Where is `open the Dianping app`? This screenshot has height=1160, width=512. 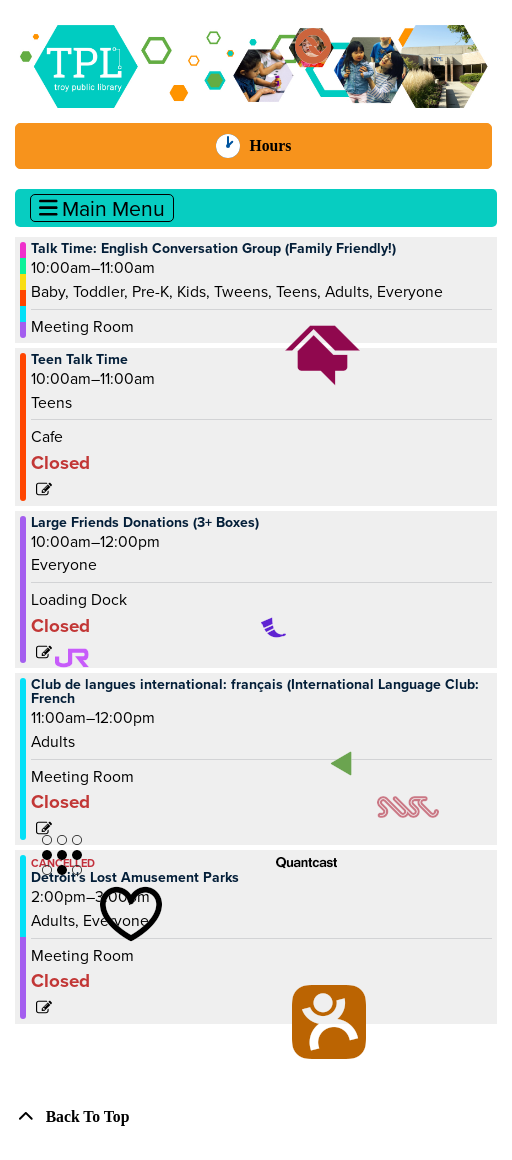 open the Dianping app is located at coordinates (329, 1022).